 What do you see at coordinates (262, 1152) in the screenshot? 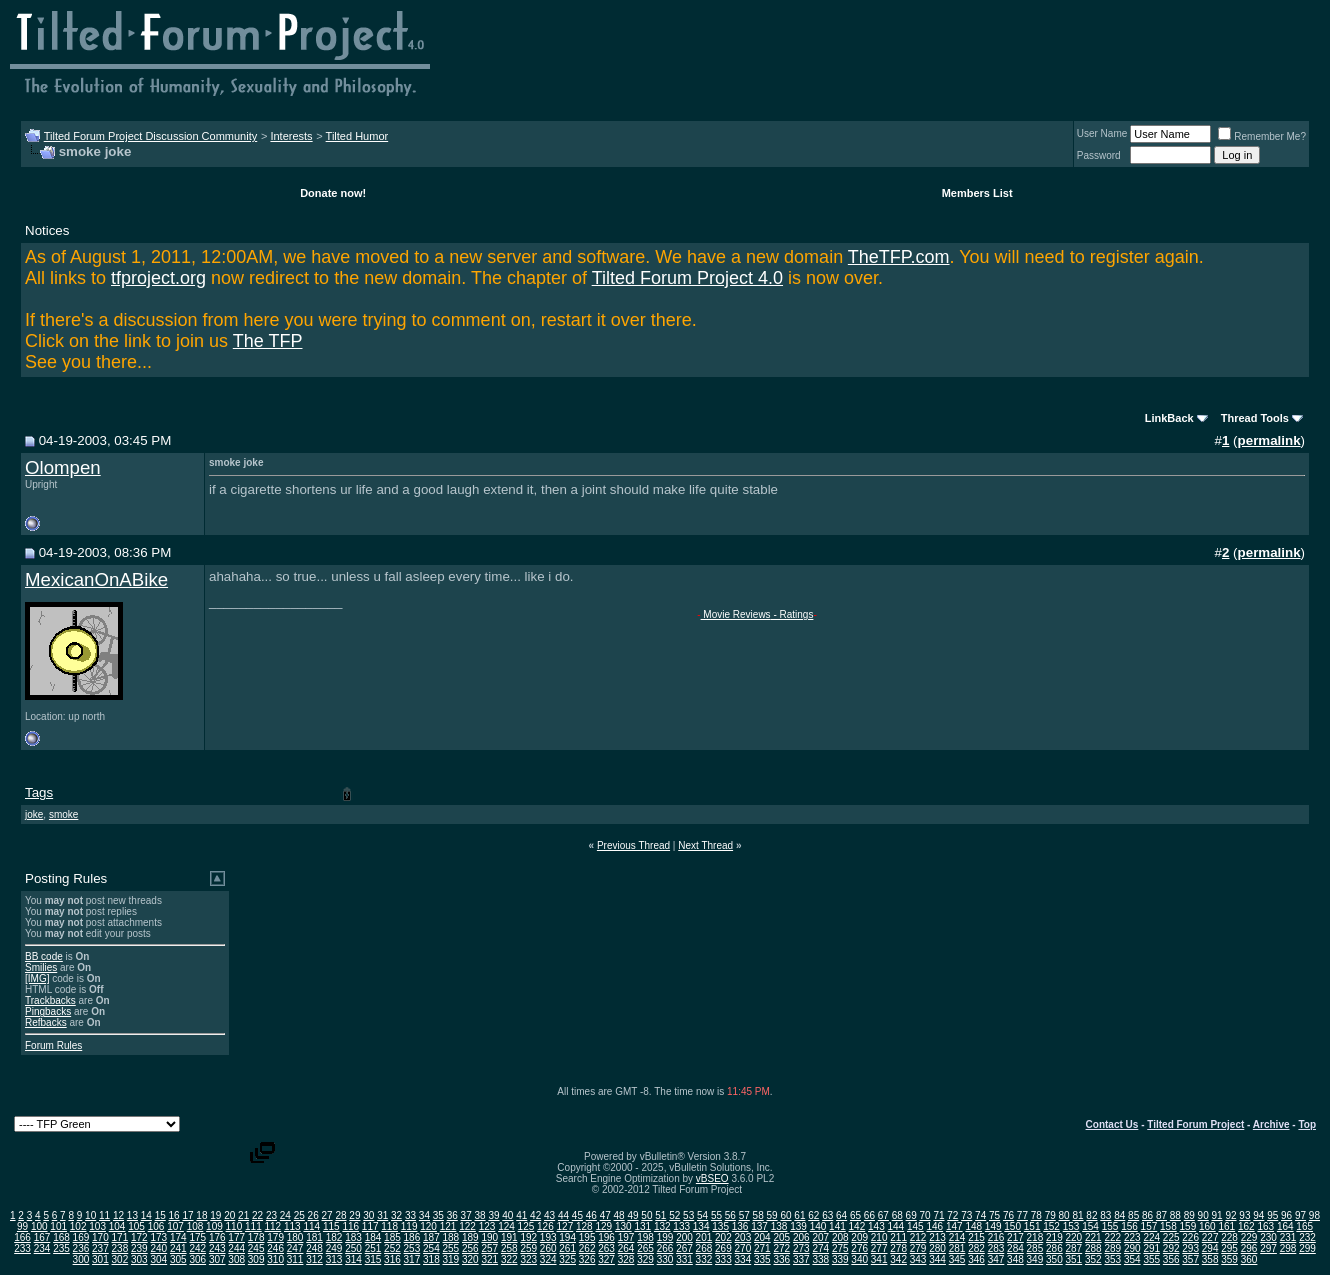
I see `view dynamic or stacked content feed` at bounding box center [262, 1152].